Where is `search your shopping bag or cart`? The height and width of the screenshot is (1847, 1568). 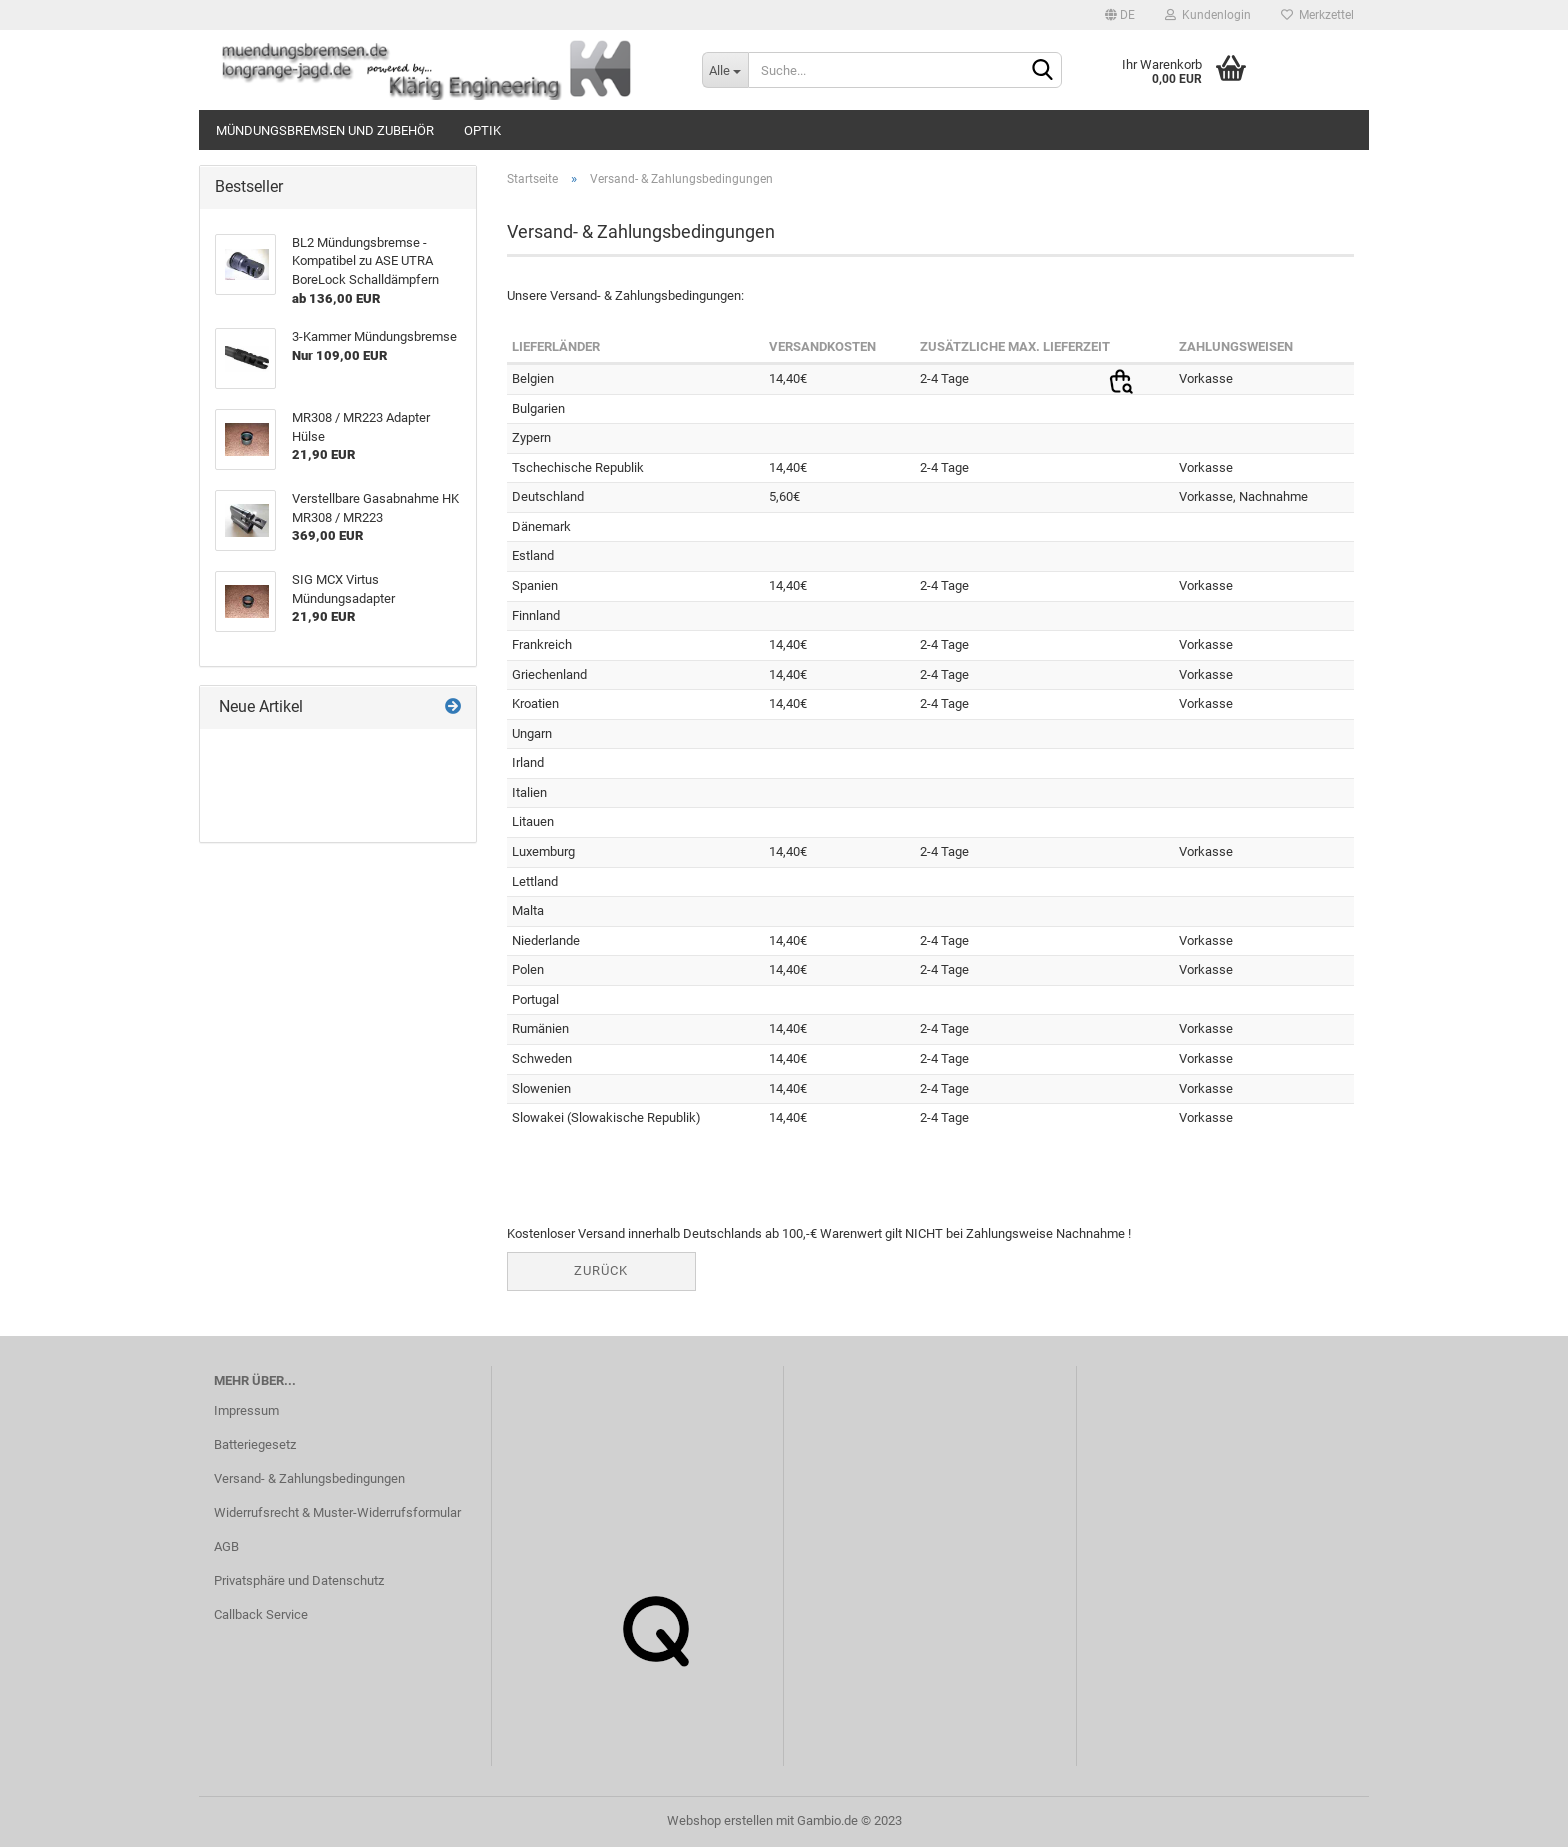 search your shopping bag or cart is located at coordinates (1120, 381).